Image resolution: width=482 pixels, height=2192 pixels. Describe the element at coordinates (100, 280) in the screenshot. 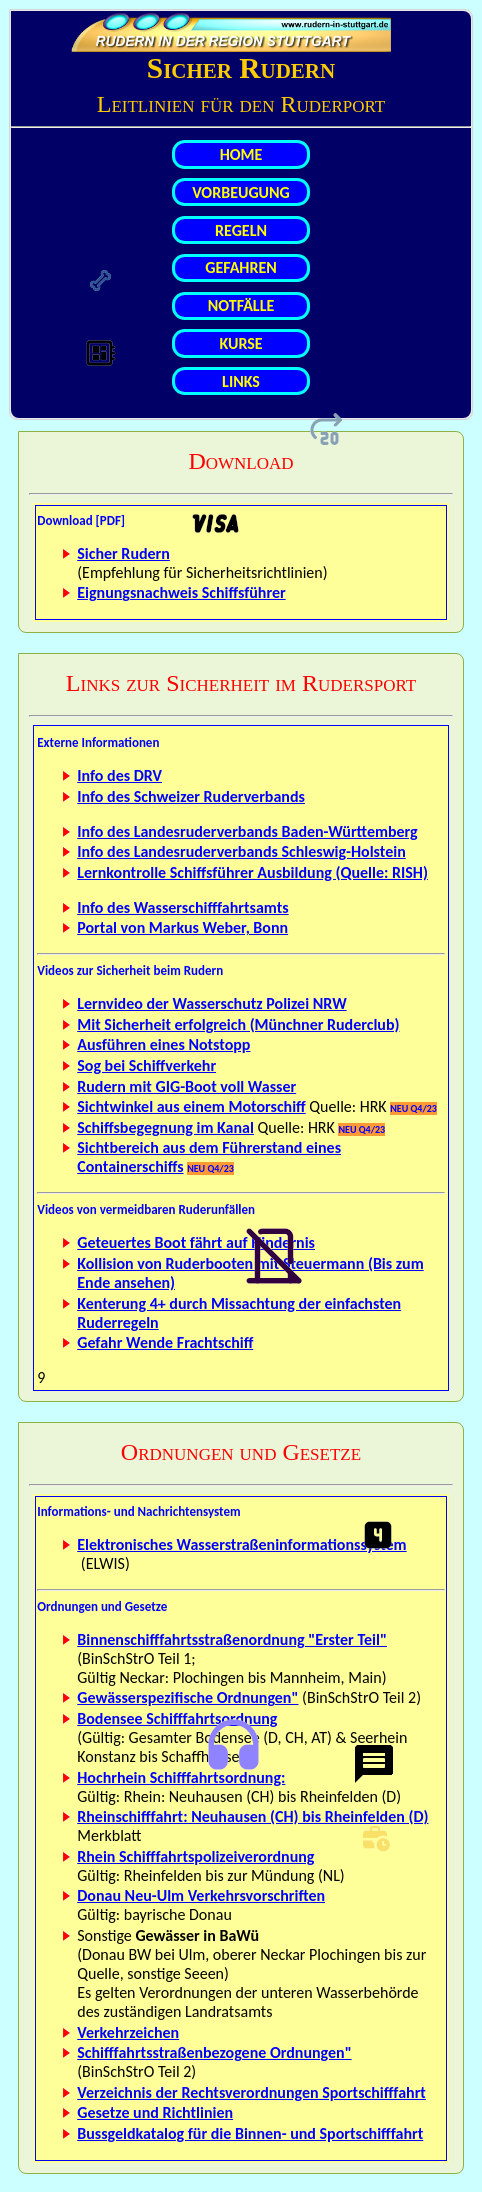

I see `access pet-related features or settings` at that location.